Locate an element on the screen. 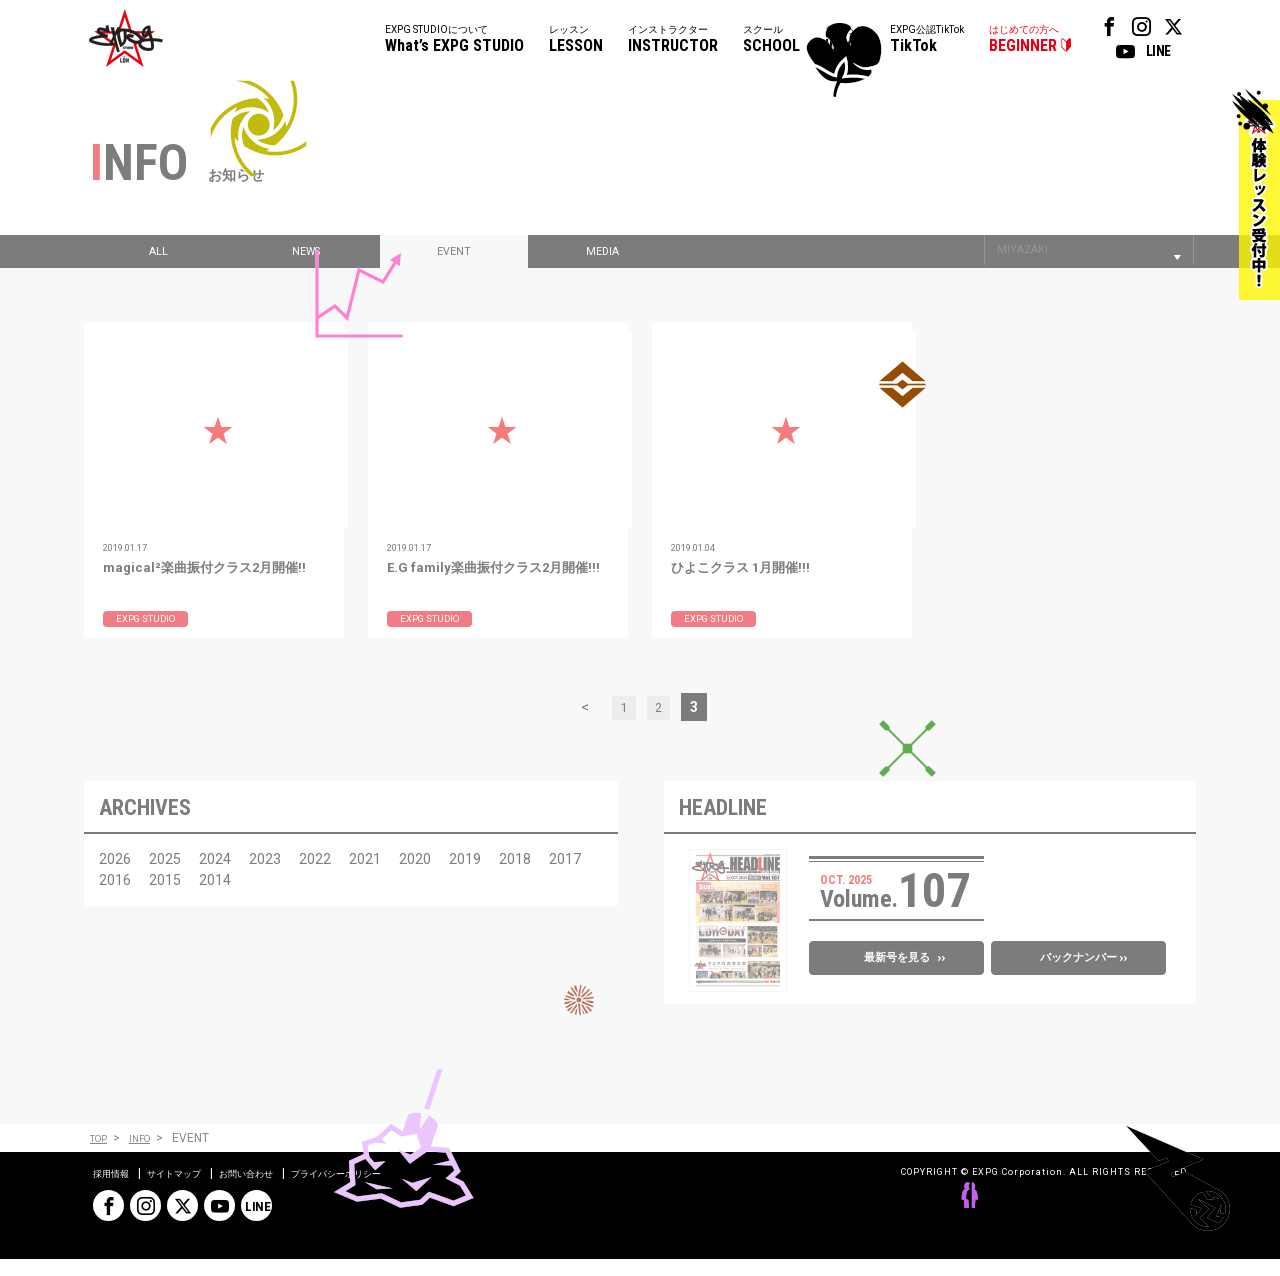 Image resolution: width=1280 pixels, height=1276 pixels. coal resource in a crafting or mining game is located at coordinates (405, 1138).